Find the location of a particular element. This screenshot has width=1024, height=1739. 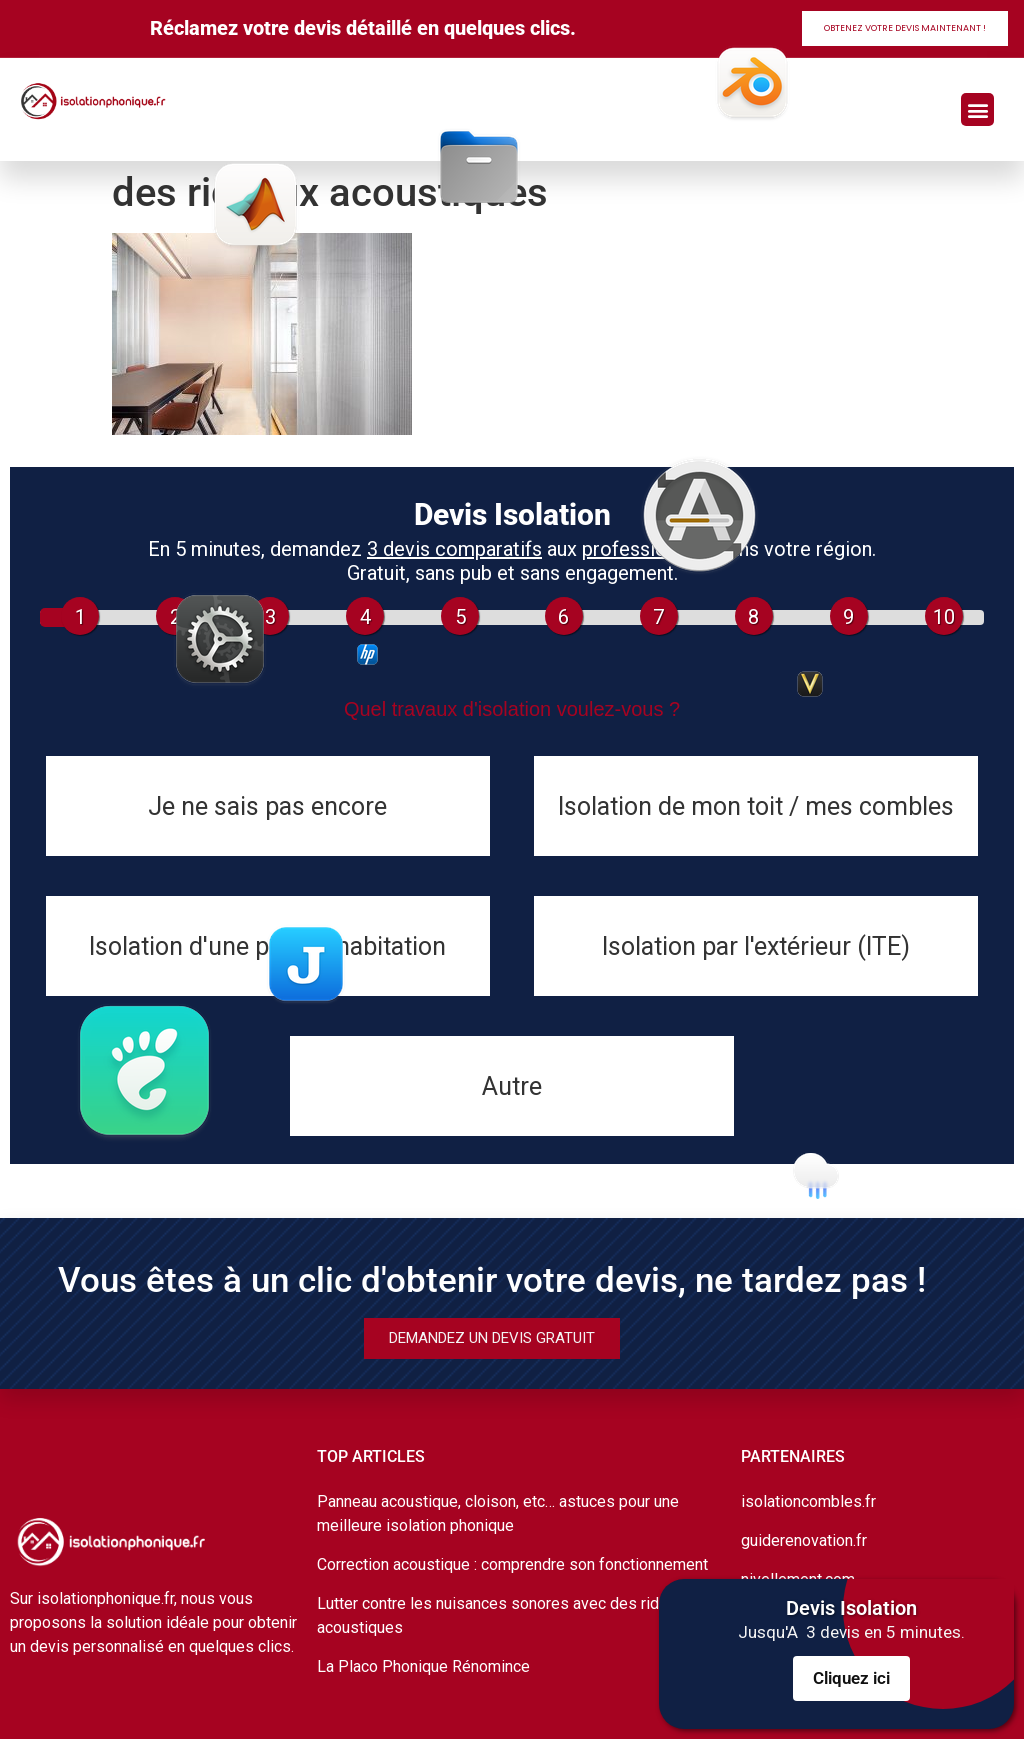

open Joplin note-taking app is located at coordinates (306, 964).